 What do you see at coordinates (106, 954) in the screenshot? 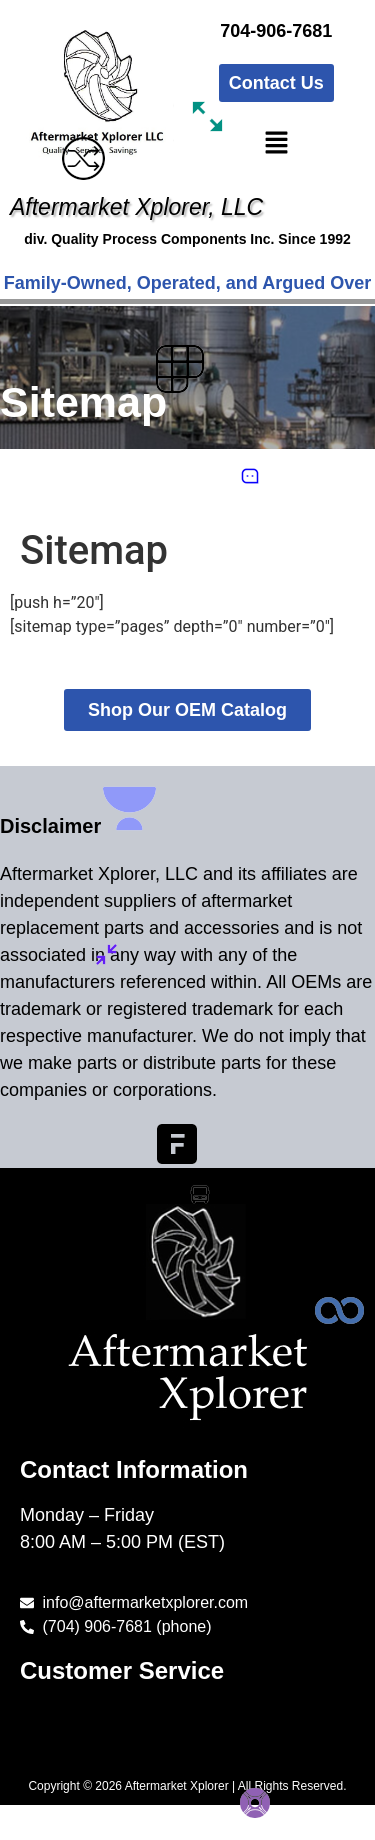
I see `collapse or minimize expanded content` at bounding box center [106, 954].